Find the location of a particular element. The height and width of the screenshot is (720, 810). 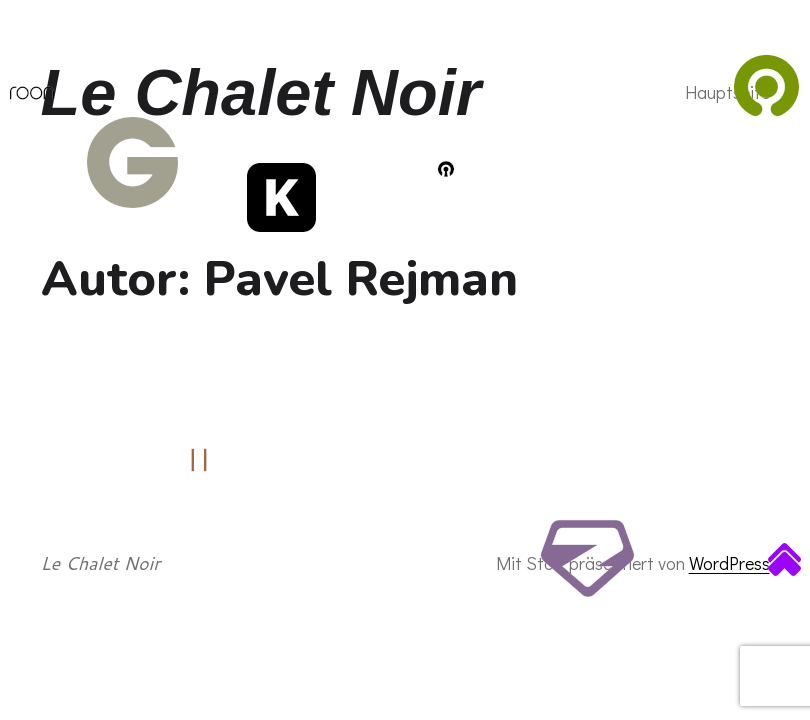

pause media playback is located at coordinates (199, 460).